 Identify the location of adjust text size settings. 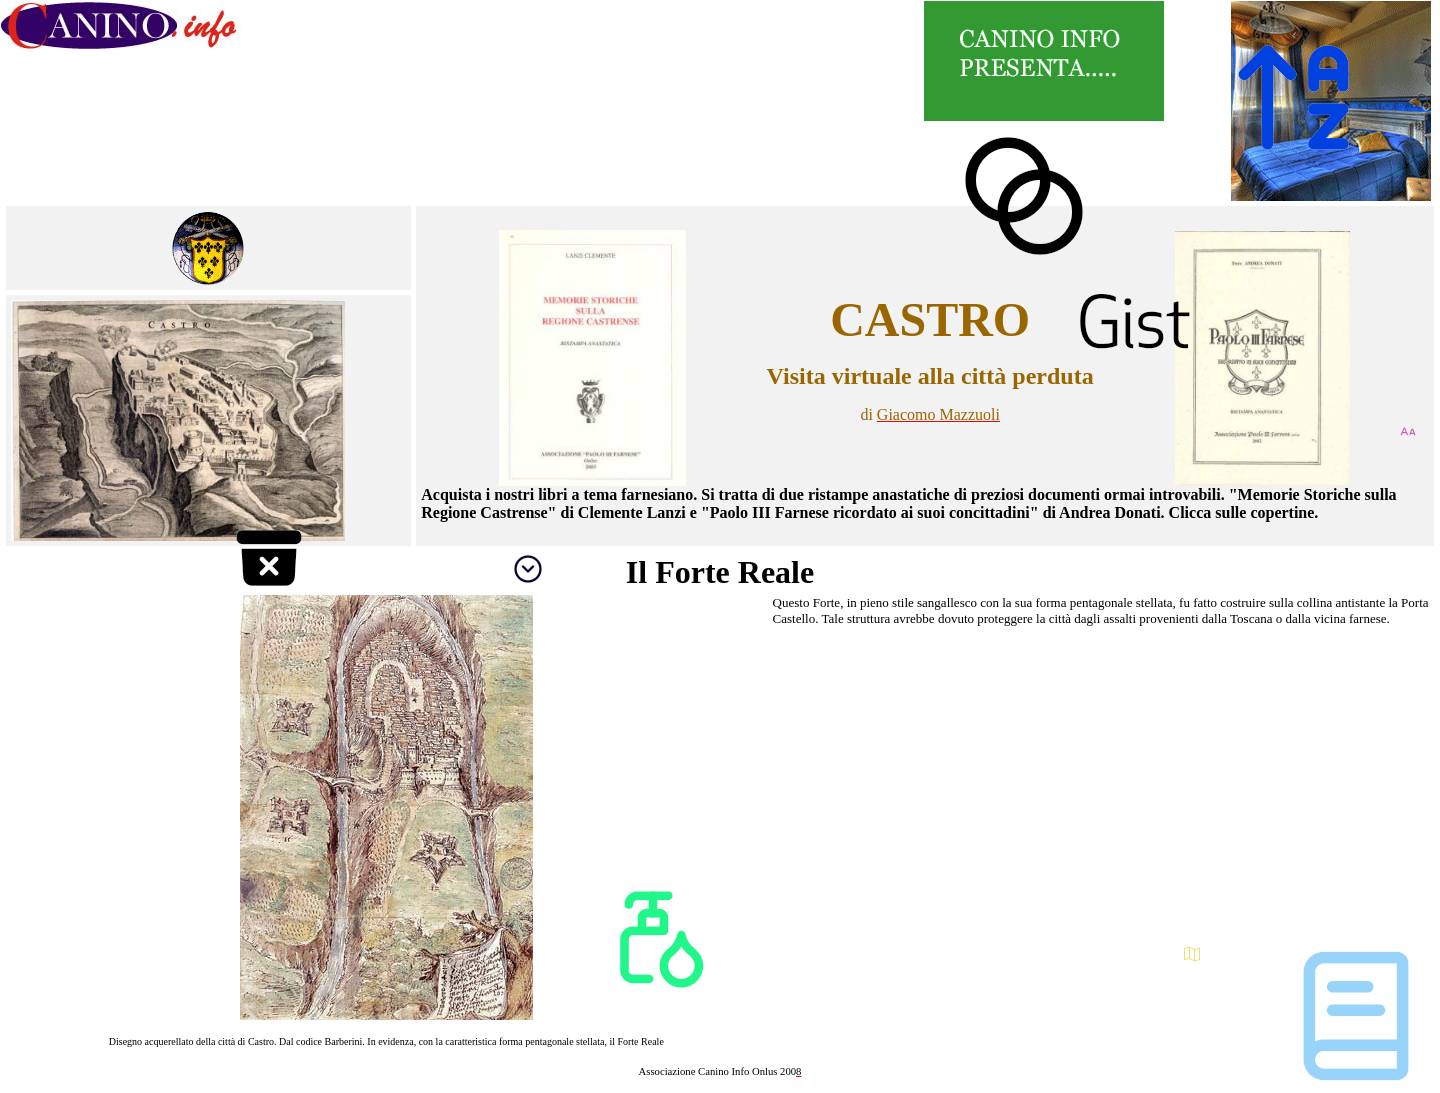
(1408, 432).